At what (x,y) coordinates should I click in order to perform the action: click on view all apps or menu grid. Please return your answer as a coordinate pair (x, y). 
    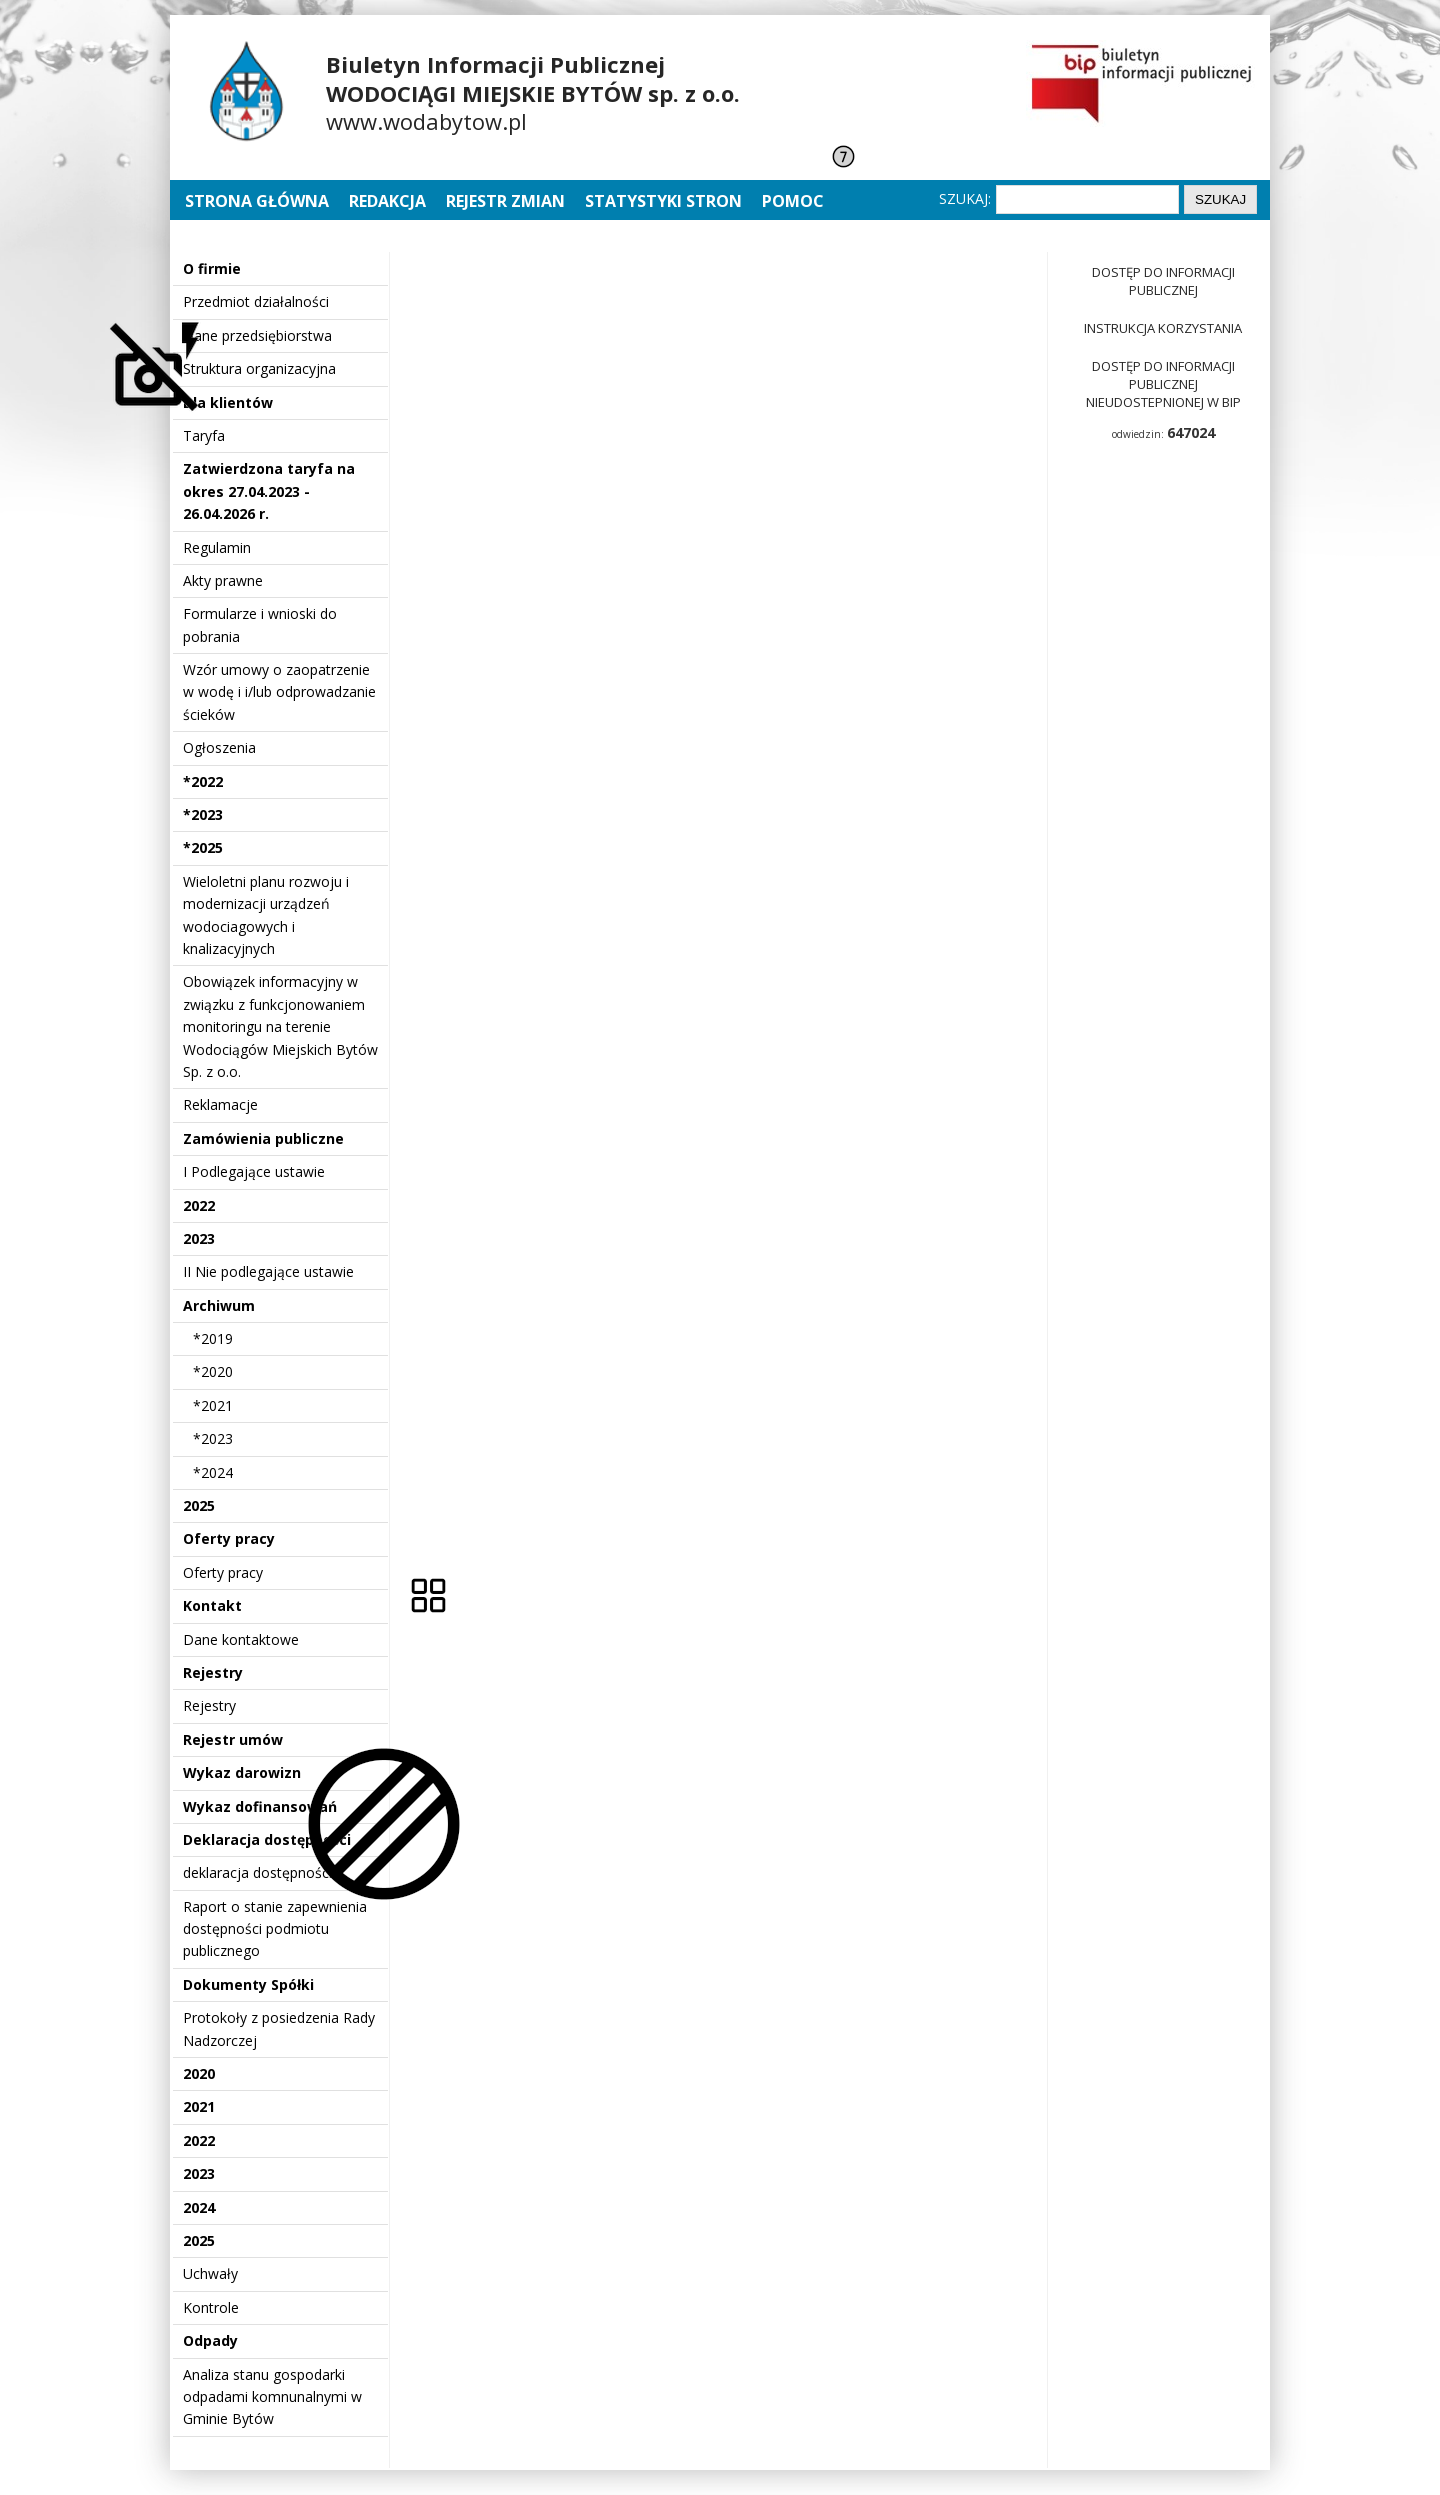
    Looking at the image, I should click on (428, 1595).